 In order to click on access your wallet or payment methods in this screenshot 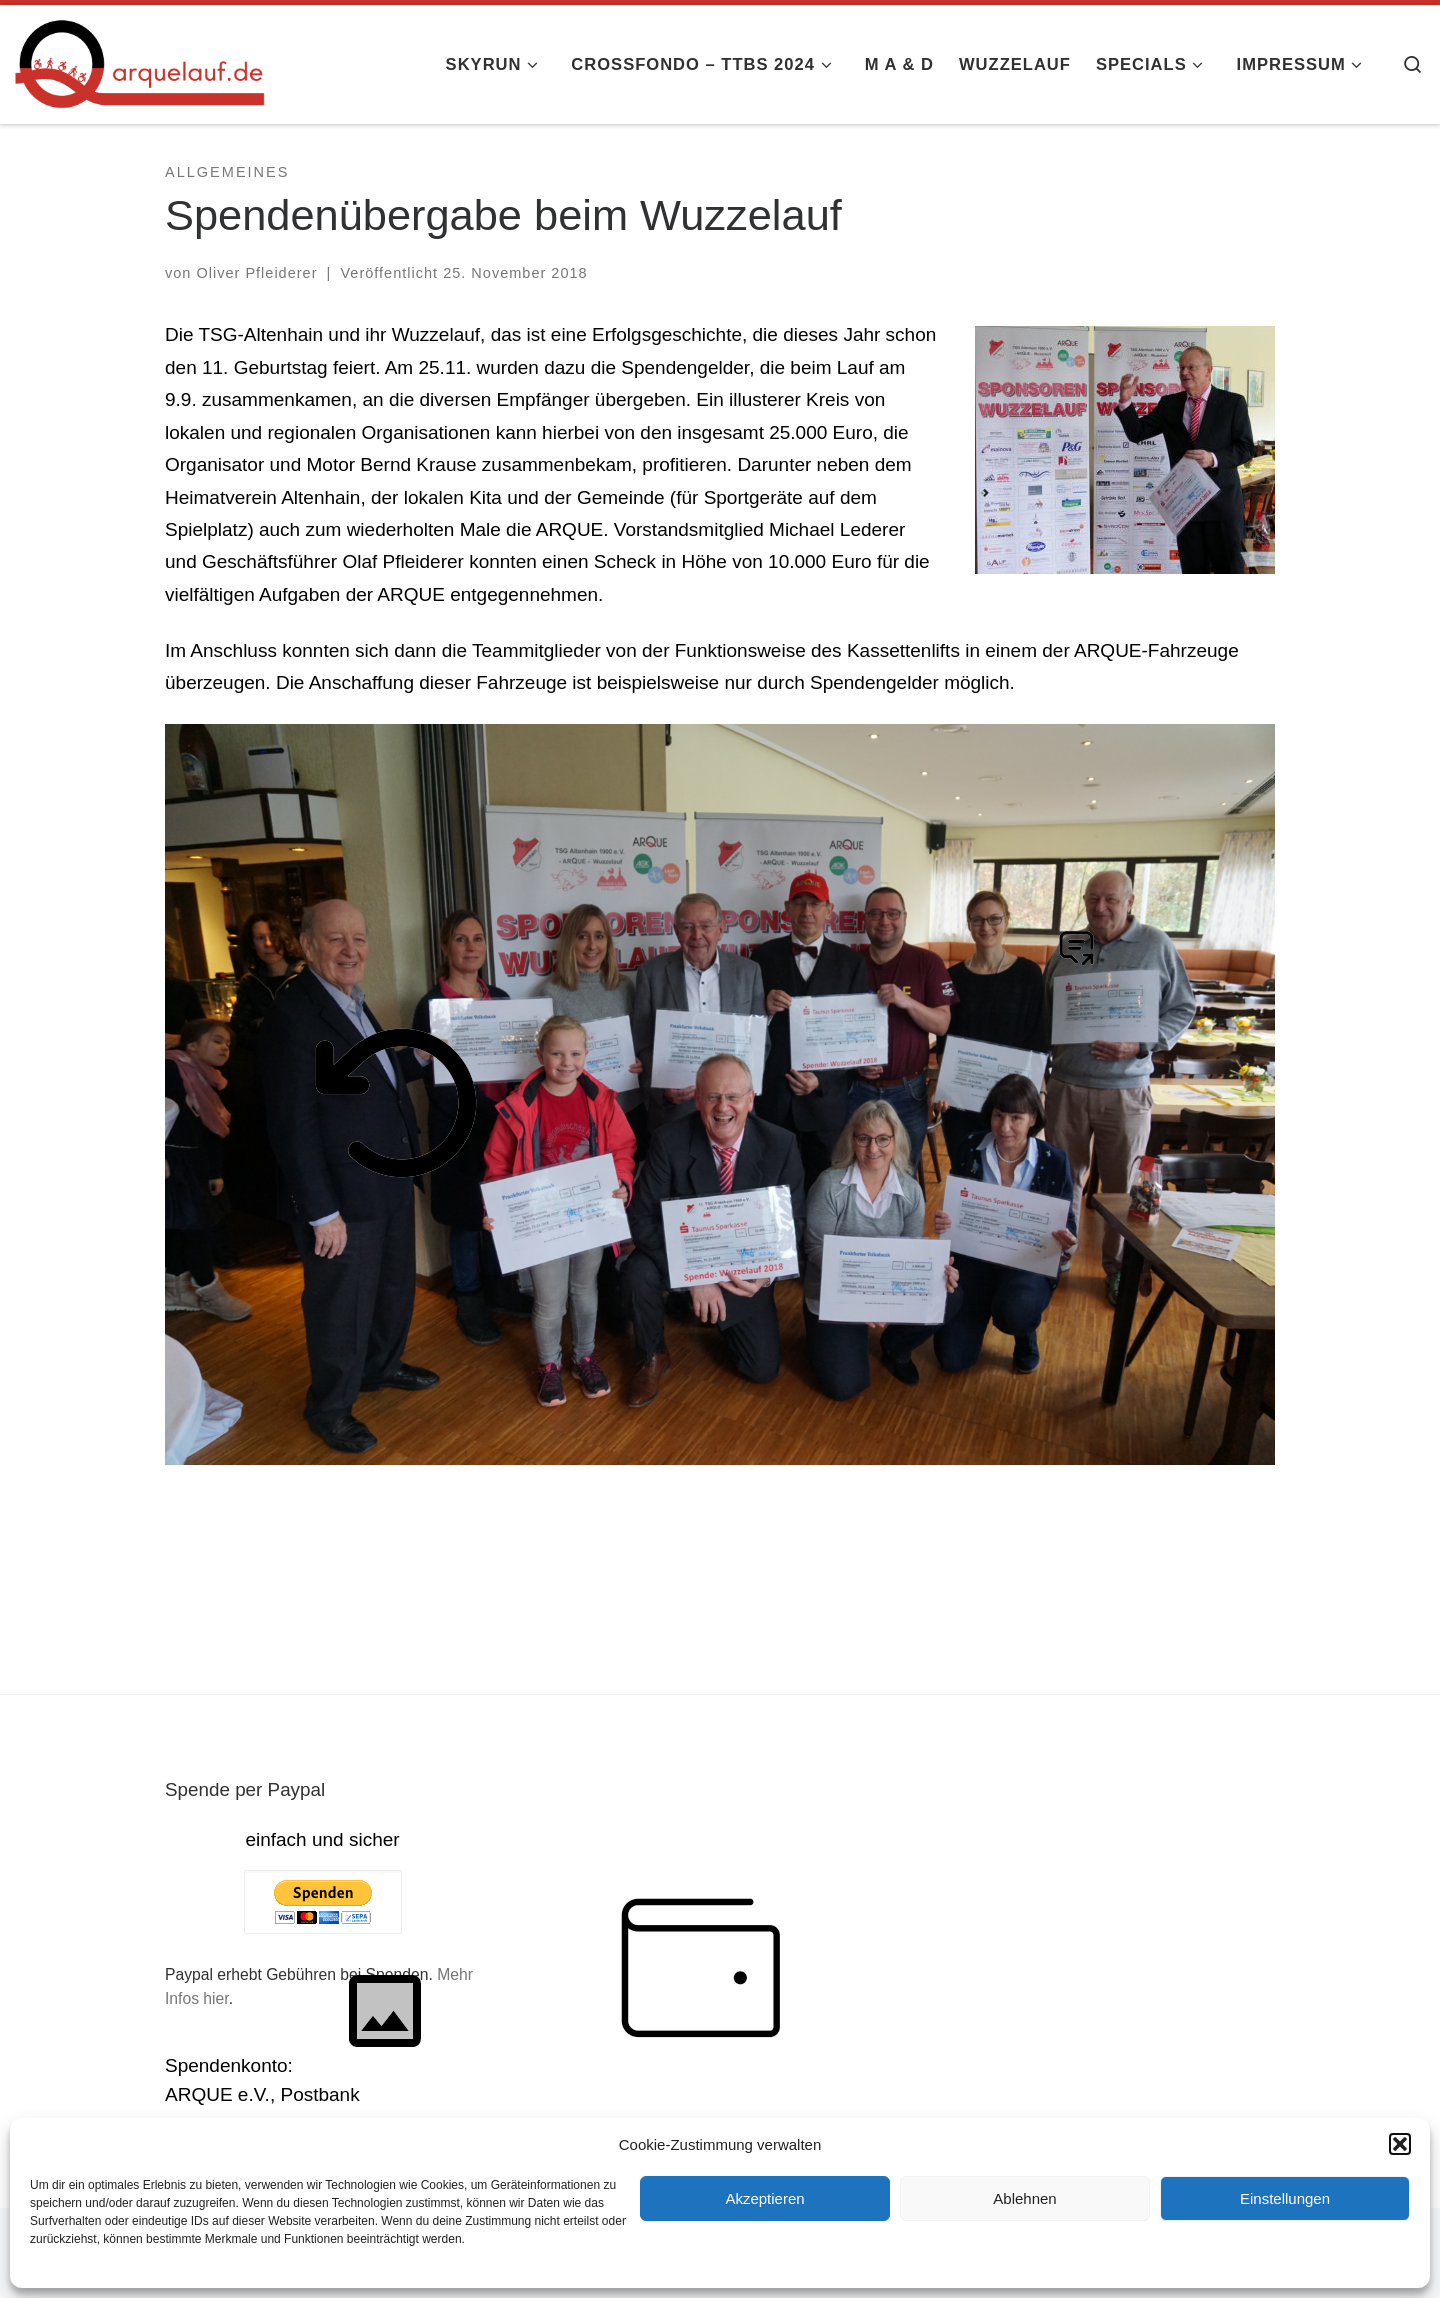, I will do `click(697, 1974)`.